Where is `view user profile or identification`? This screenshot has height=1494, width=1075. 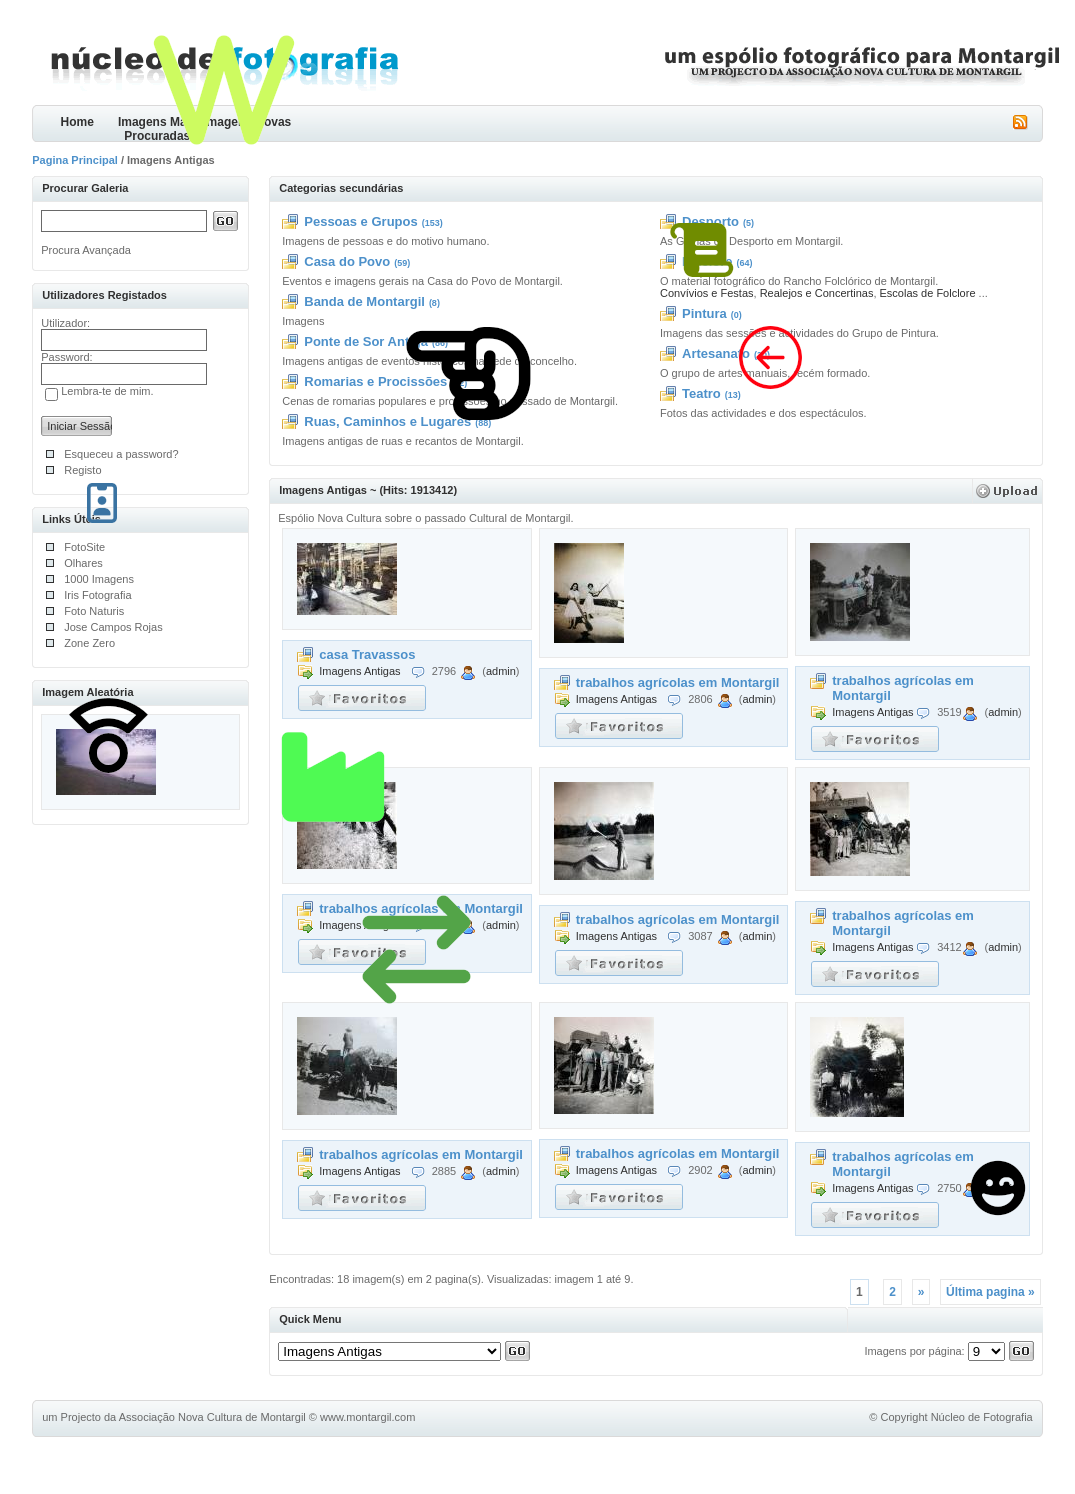 view user profile or identification is located at coordinates (102, 503).